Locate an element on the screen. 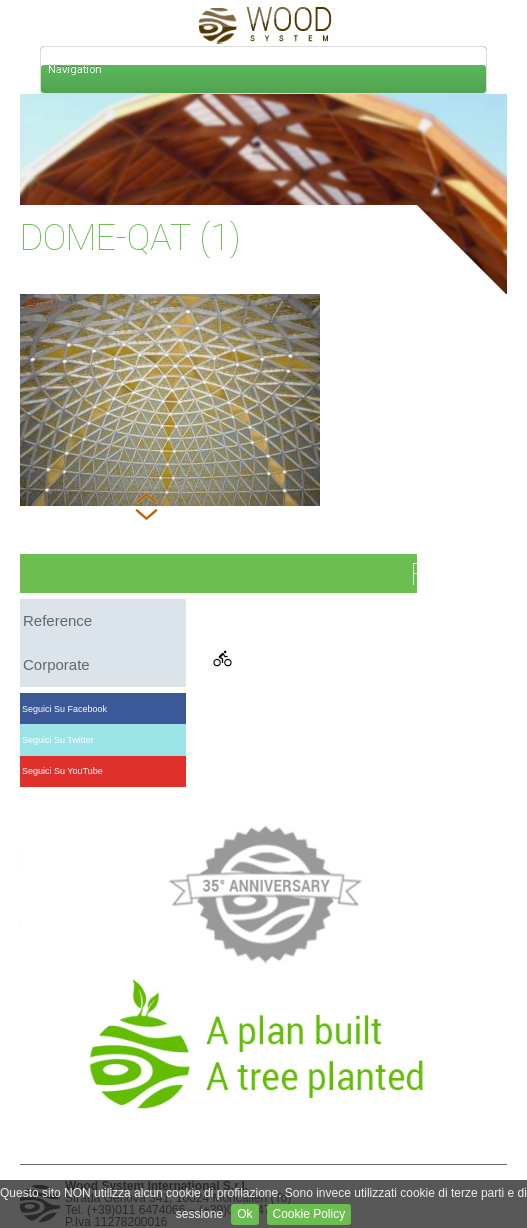 The width and height of the screenshot is (527, 1228). access bike-related features or cycling mode is located at coordinates (222, 658).